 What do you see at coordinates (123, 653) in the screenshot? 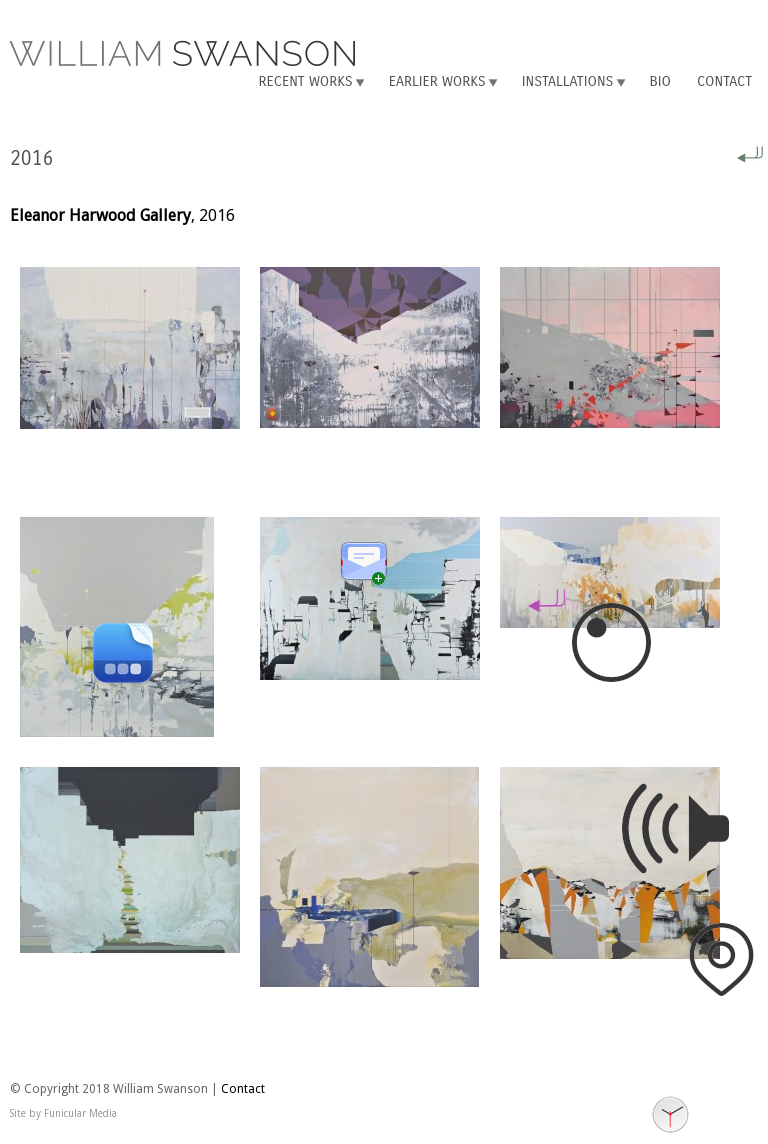
I see `access system tray settings and background applications` at bounding box center [123, 653].